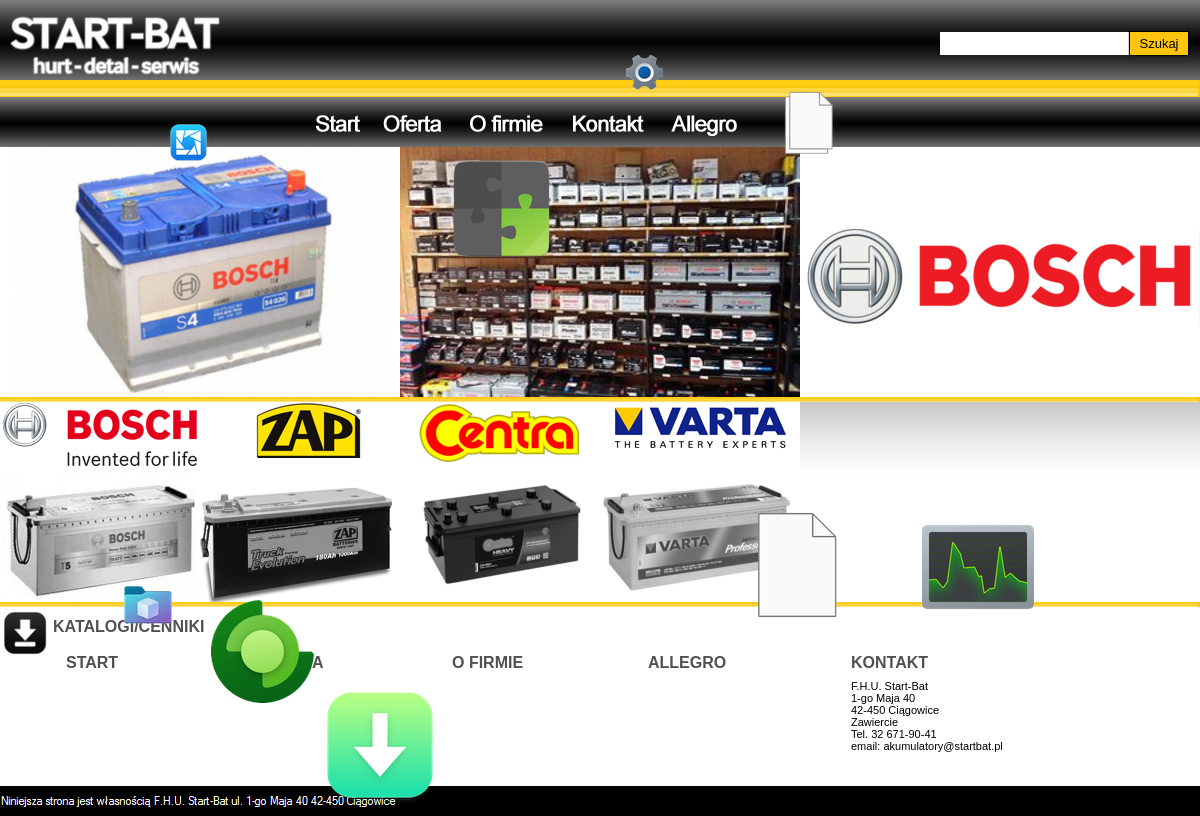 This screenshot has width=1200, height=816. What do you see at coordinates (262, 651) in the screenshot?
I see `open insights app` at bounding box center [262, 651].